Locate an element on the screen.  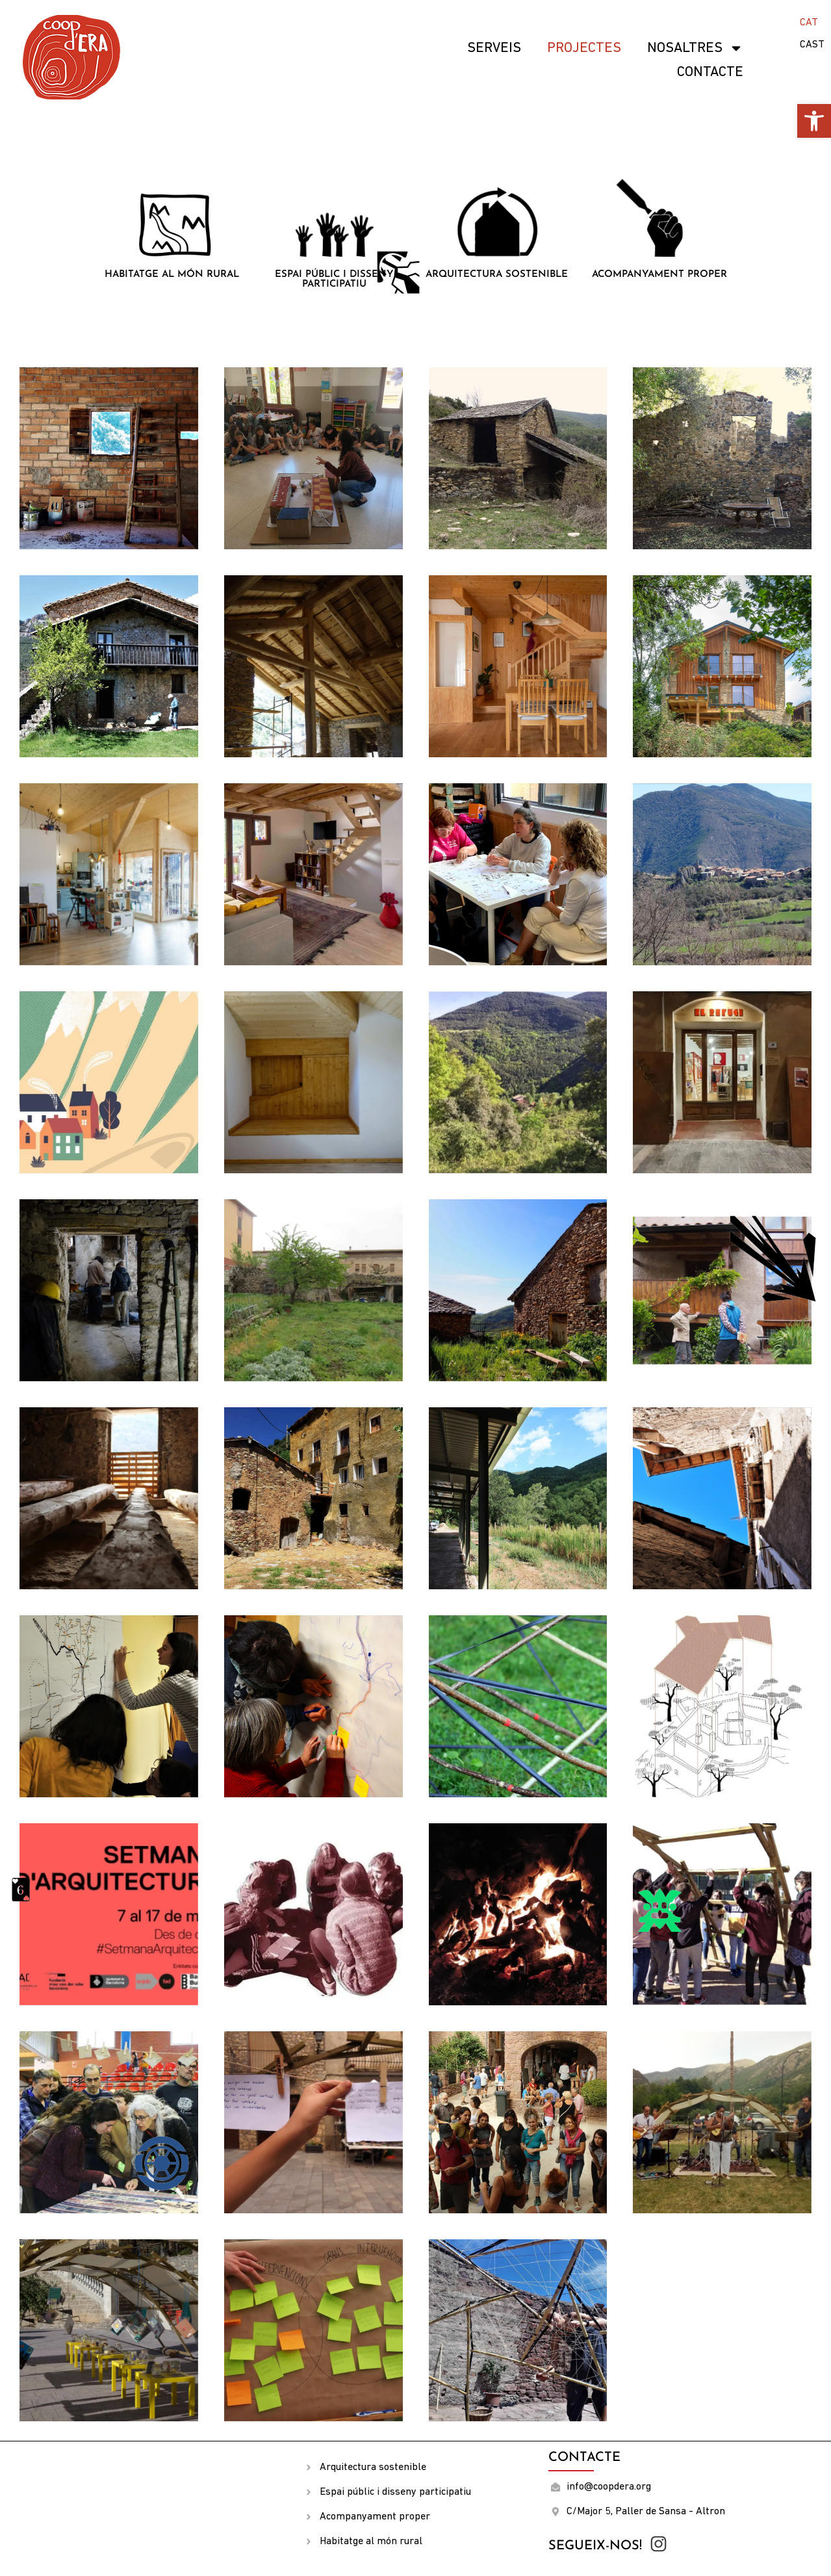
navigate or steer game controls is located at coordinates (162, 2163).